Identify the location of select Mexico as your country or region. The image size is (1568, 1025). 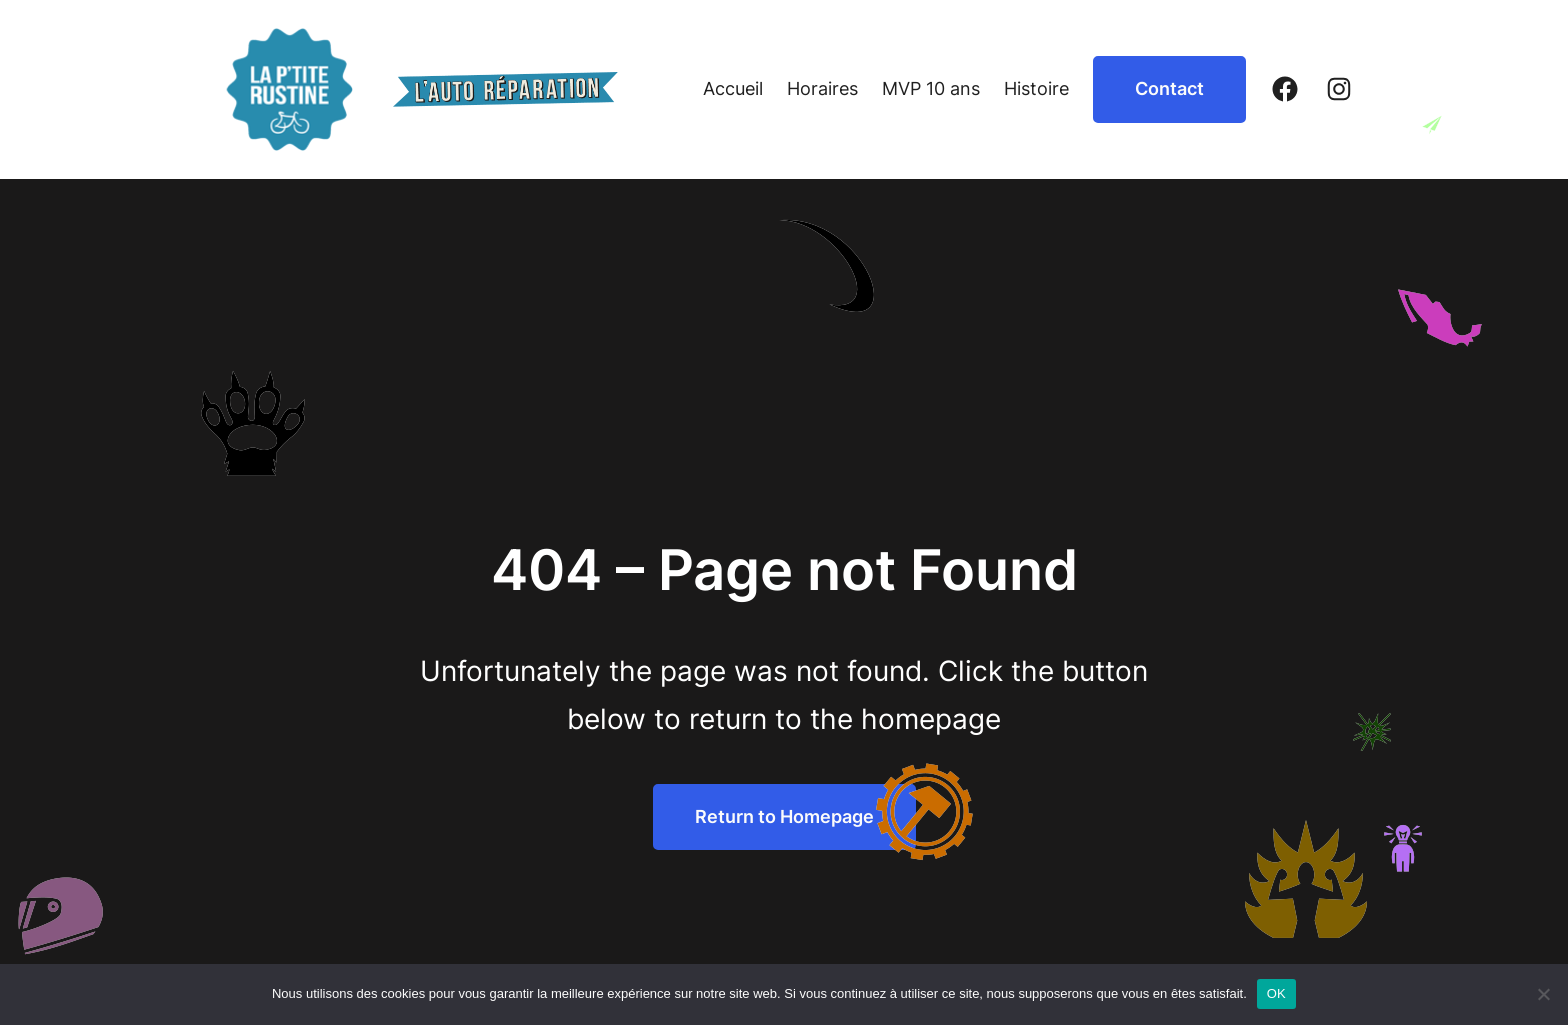
(1440, 318).